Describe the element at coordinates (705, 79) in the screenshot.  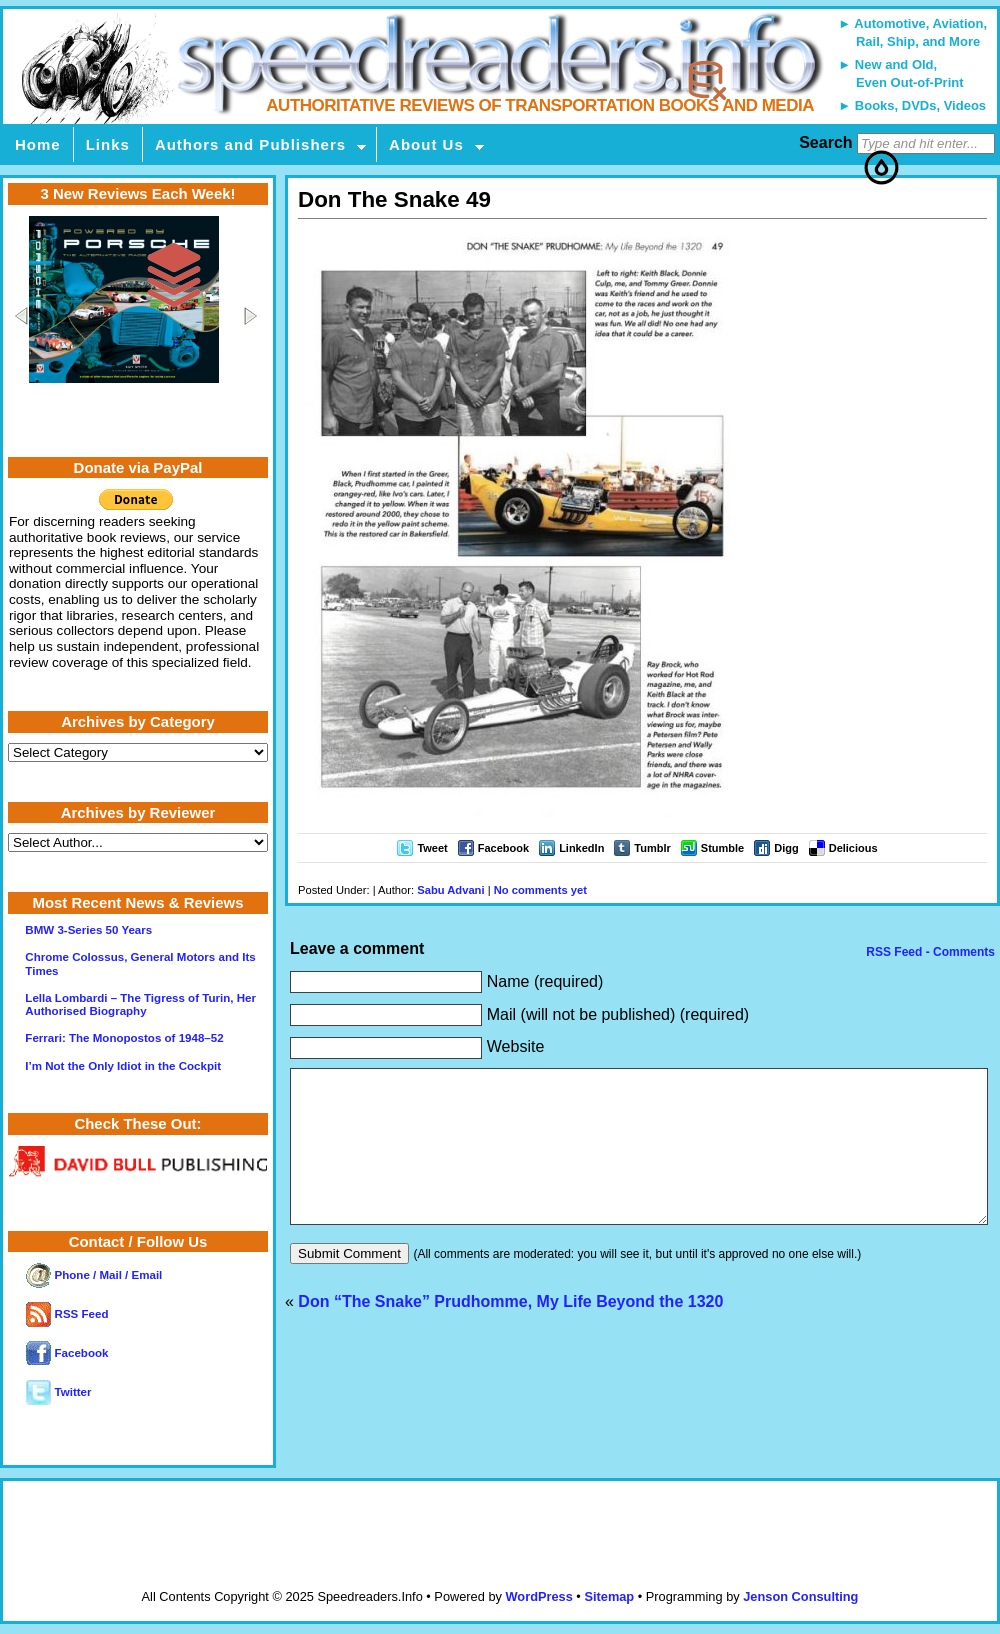
I see `delete or remove a database` at that location.